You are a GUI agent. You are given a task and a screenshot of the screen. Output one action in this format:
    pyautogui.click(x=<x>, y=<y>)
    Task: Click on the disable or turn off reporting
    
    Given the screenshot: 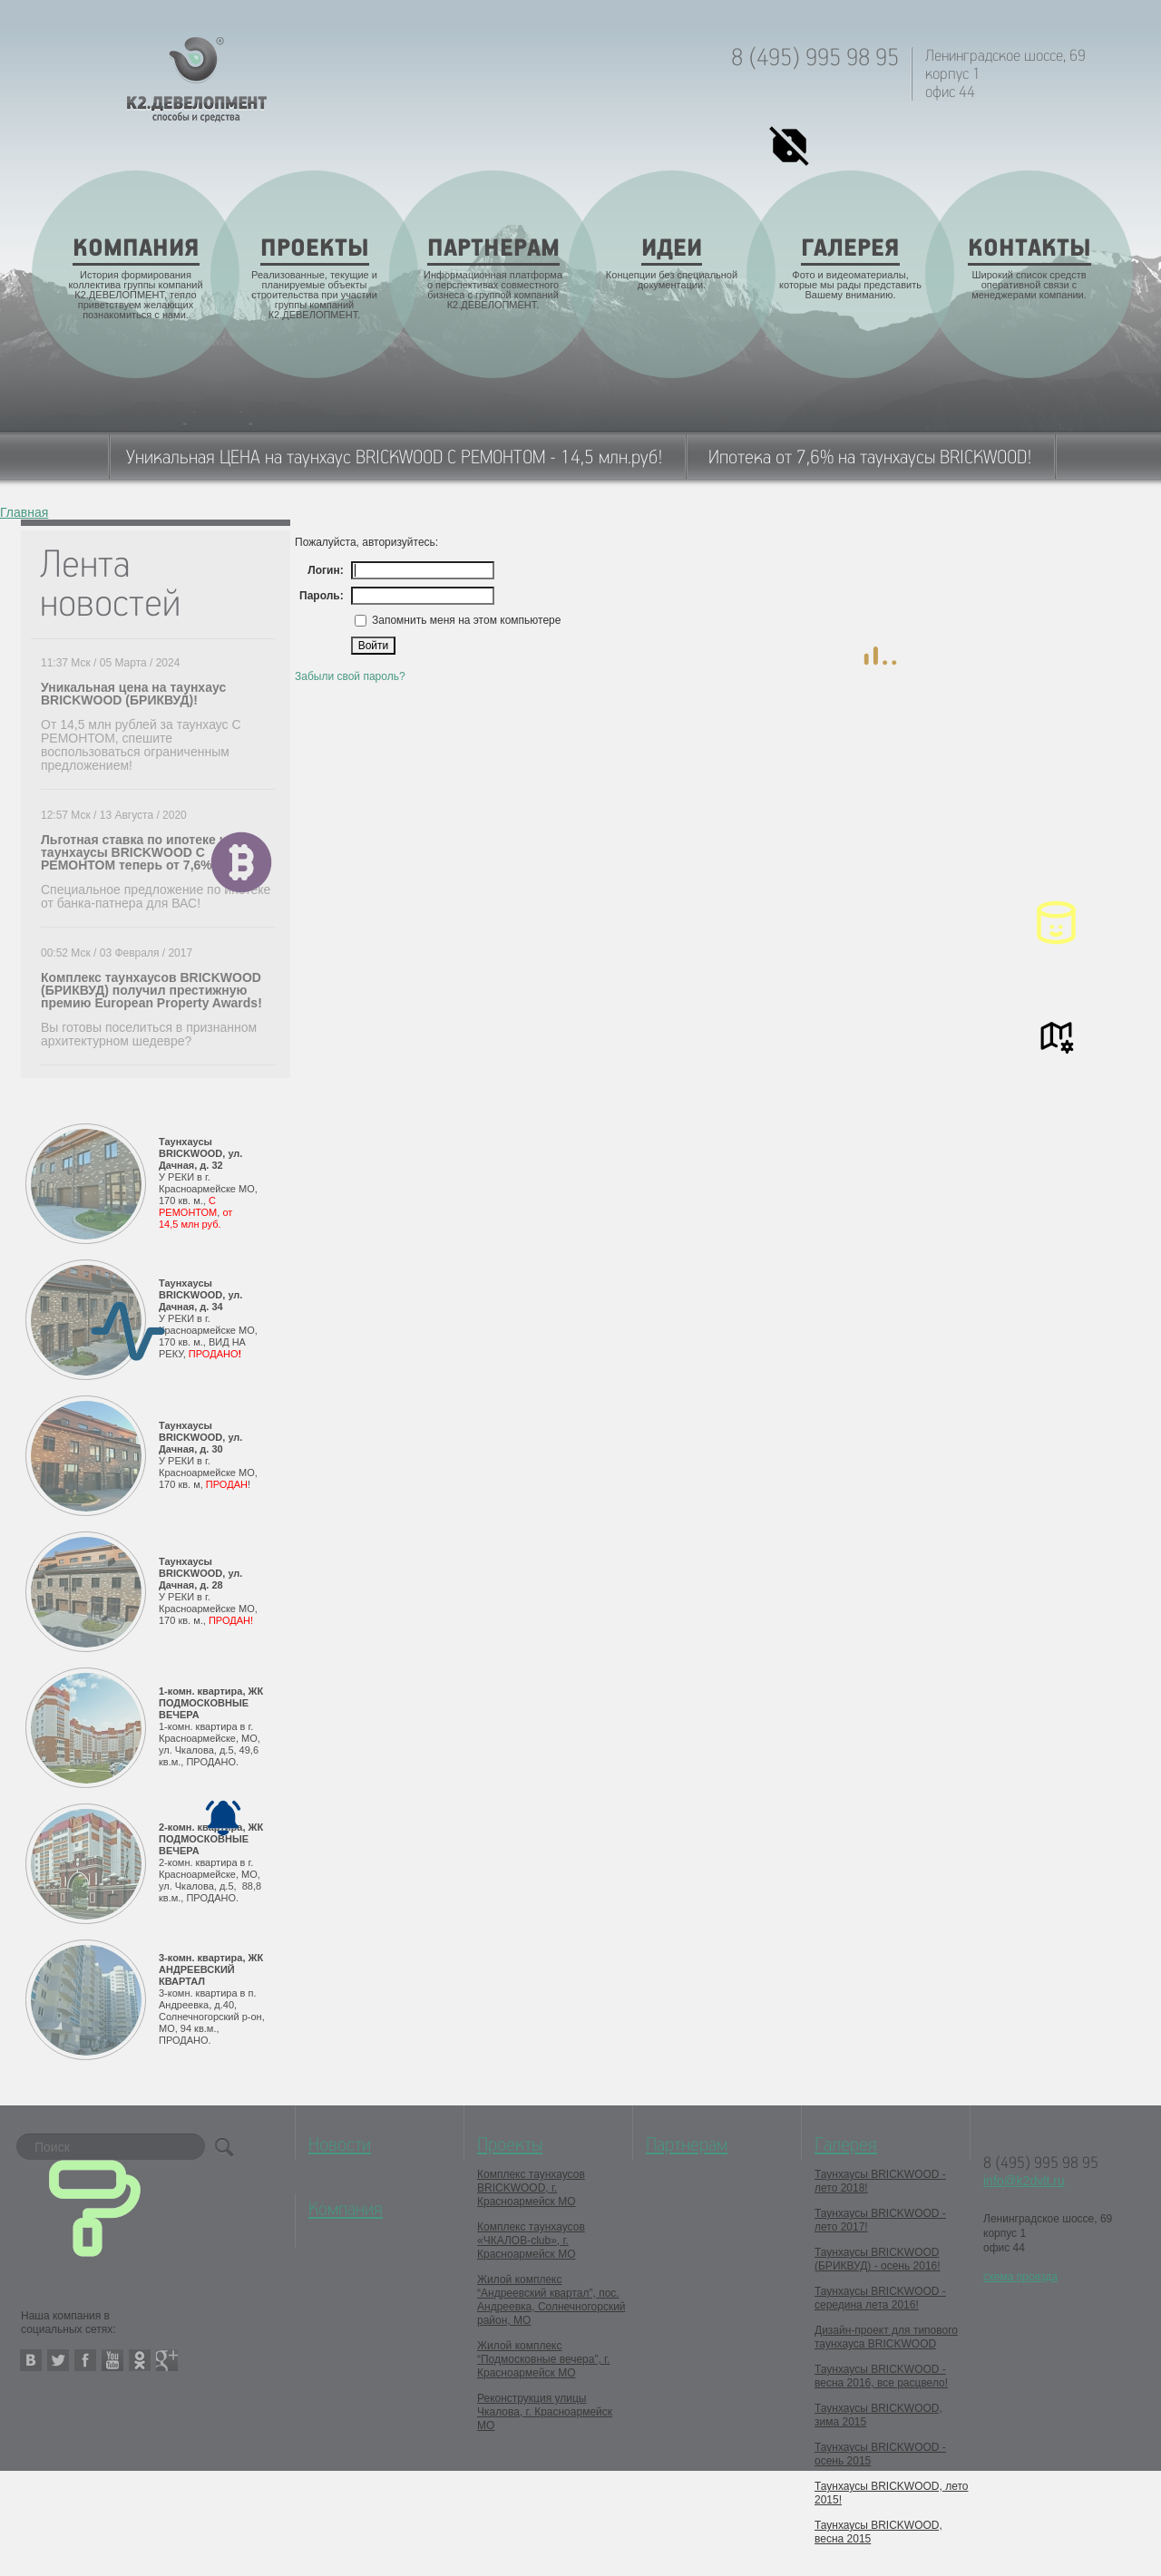 What is the action you would take?
    pyautogui.click(x=789, y=145)
    